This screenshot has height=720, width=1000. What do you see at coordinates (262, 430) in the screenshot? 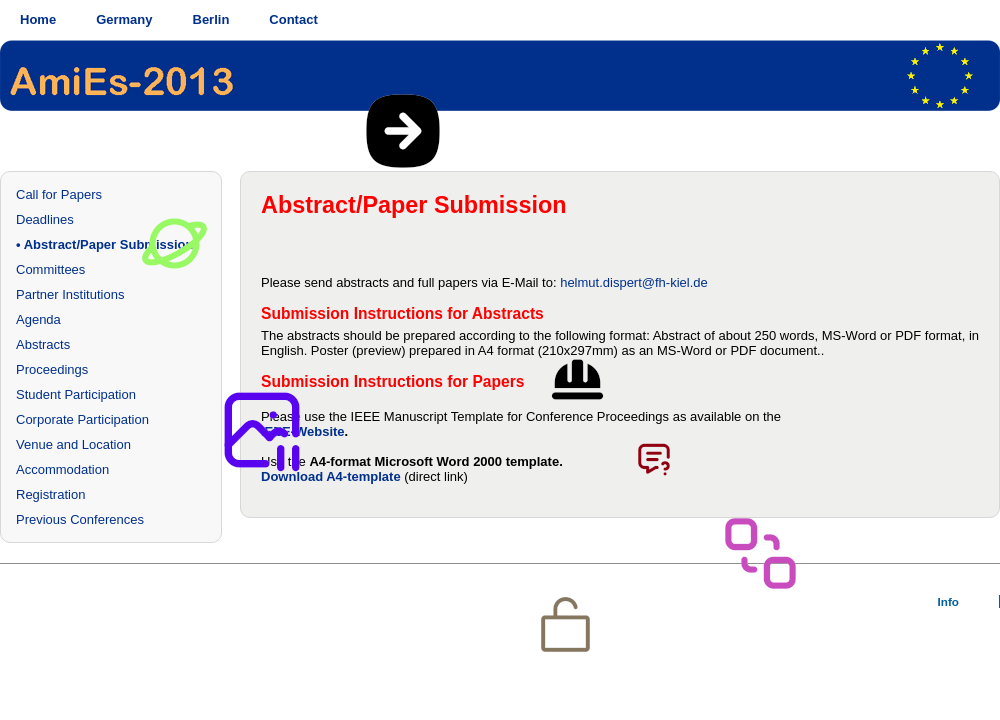
I see `pause photo slideshow or gallery playback` at bounding box center [262, 430].